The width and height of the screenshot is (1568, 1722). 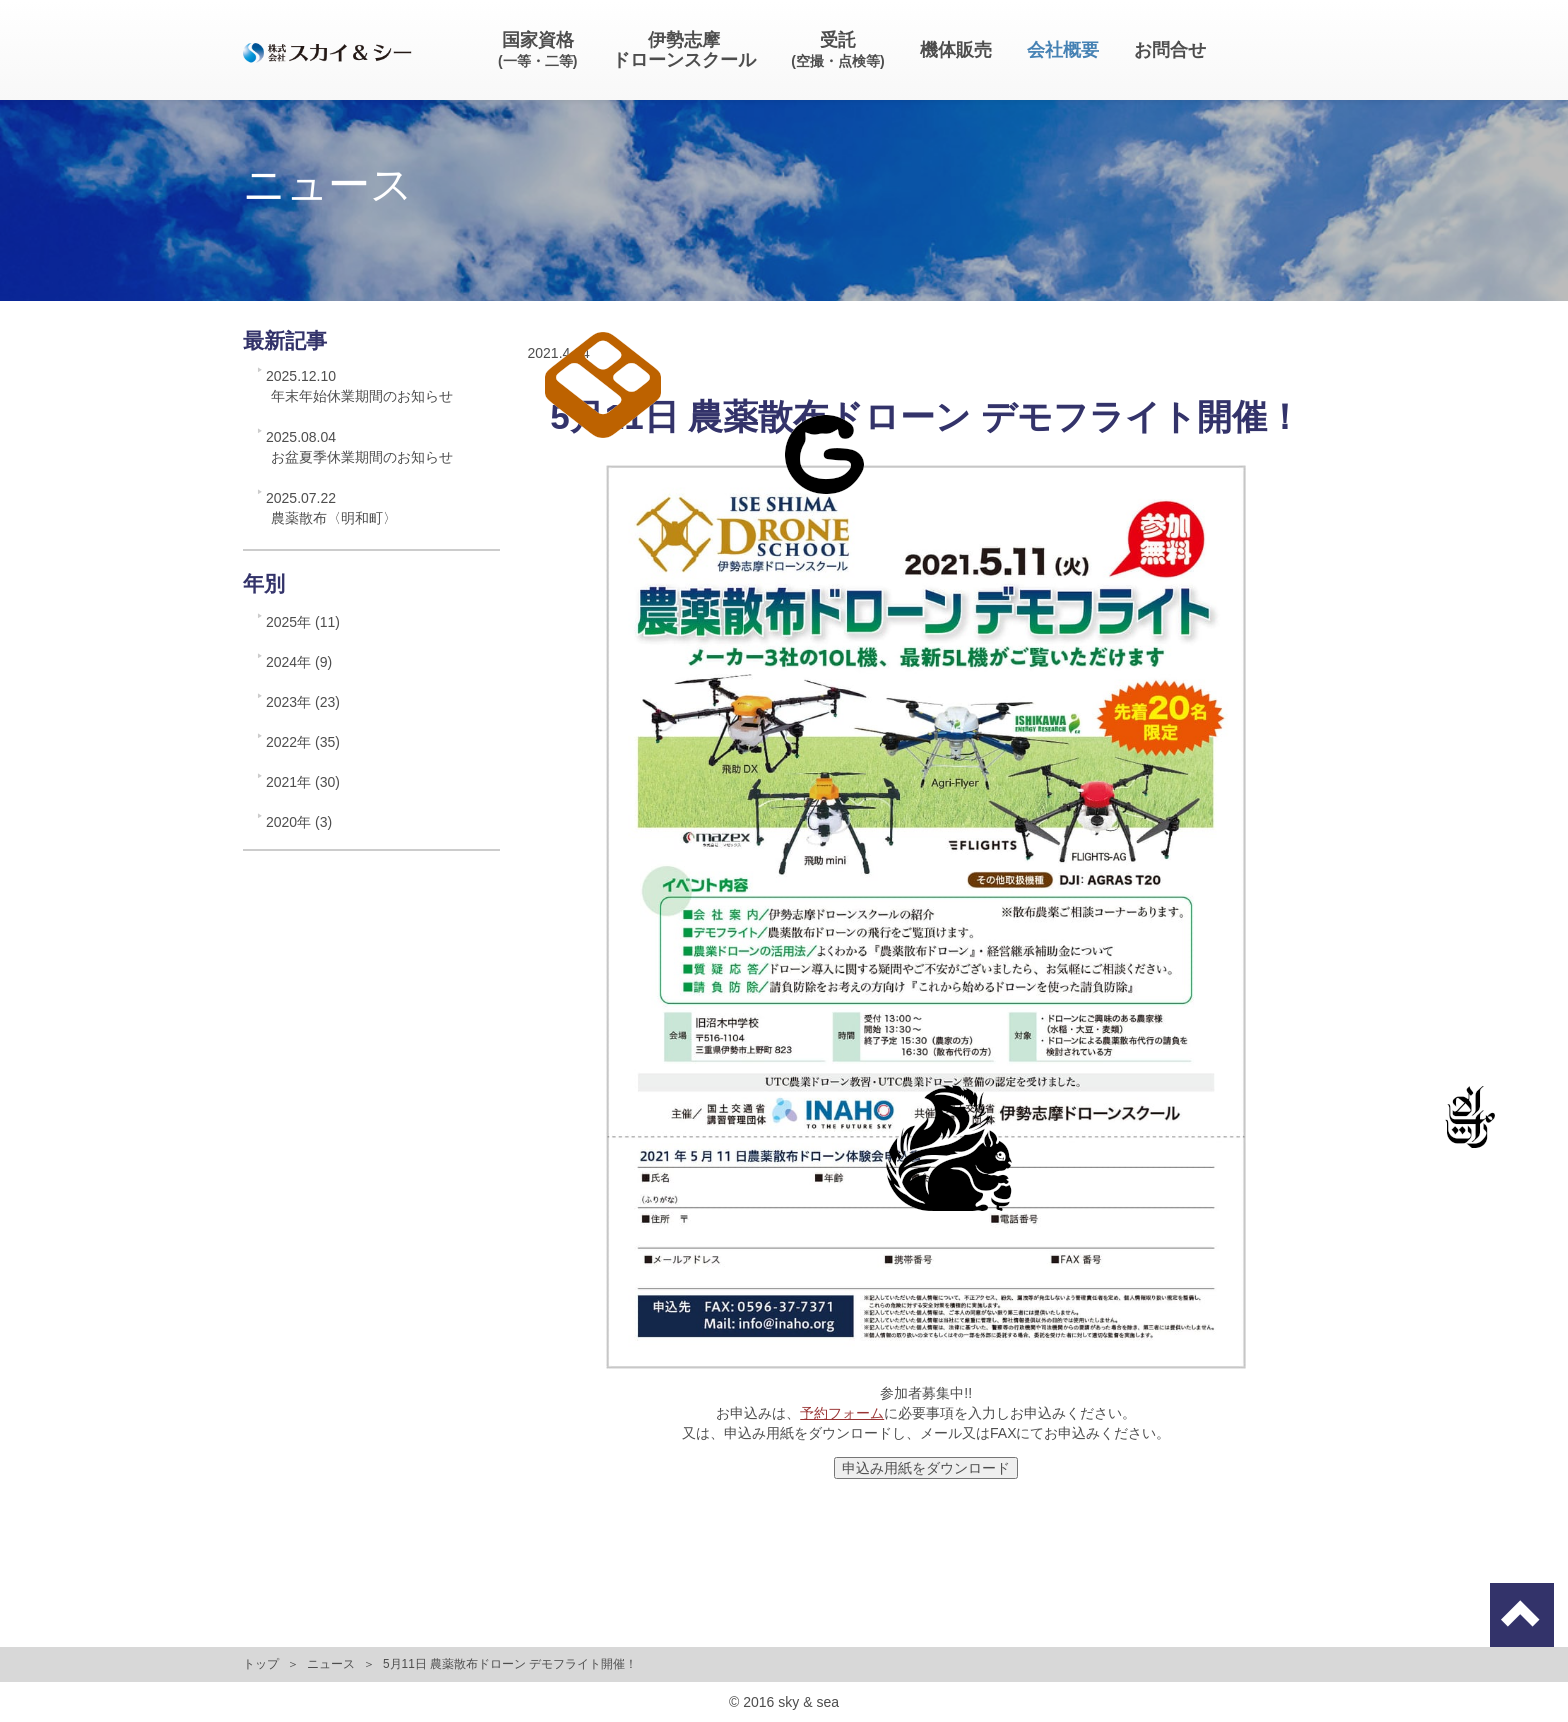 I want to click on open GitCode application, so click(x=824, y=454).